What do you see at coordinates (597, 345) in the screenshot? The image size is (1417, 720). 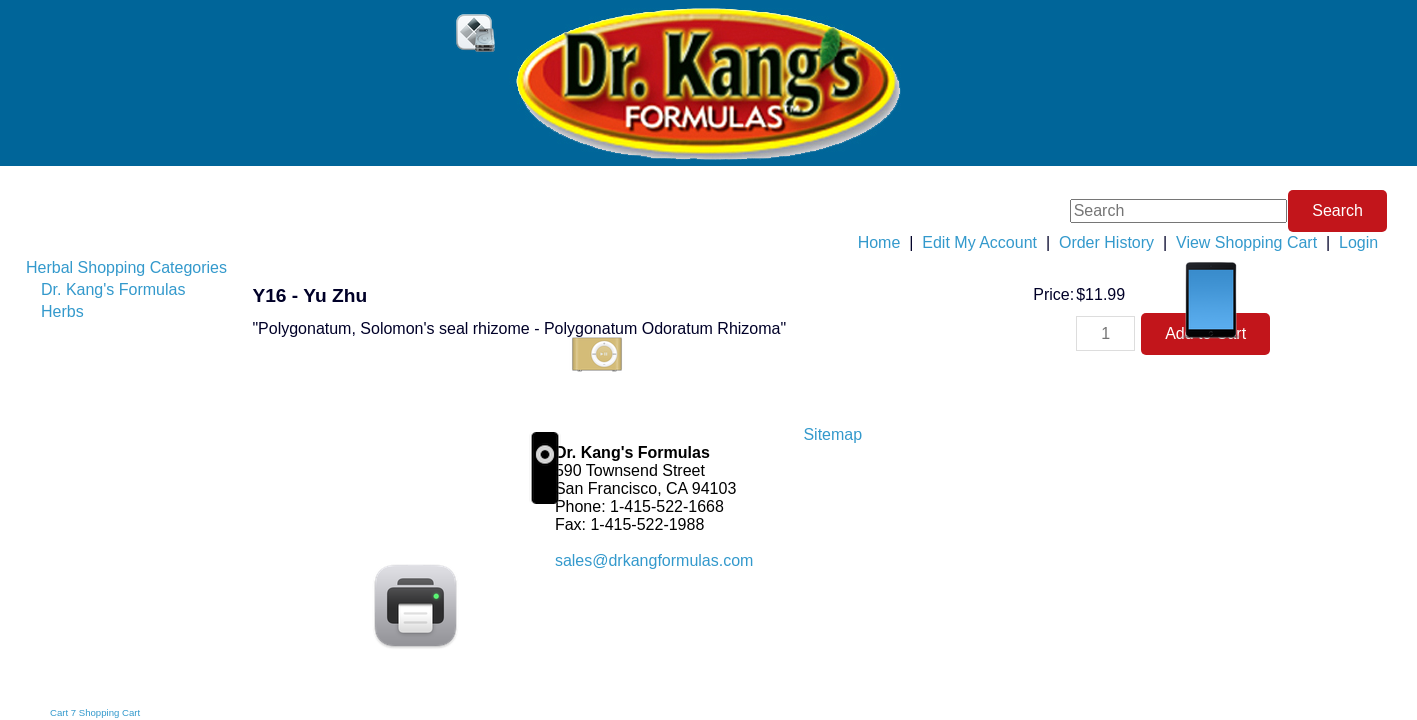 I see `iPod shuffle device in gold color` at bounding box center [597, 345].